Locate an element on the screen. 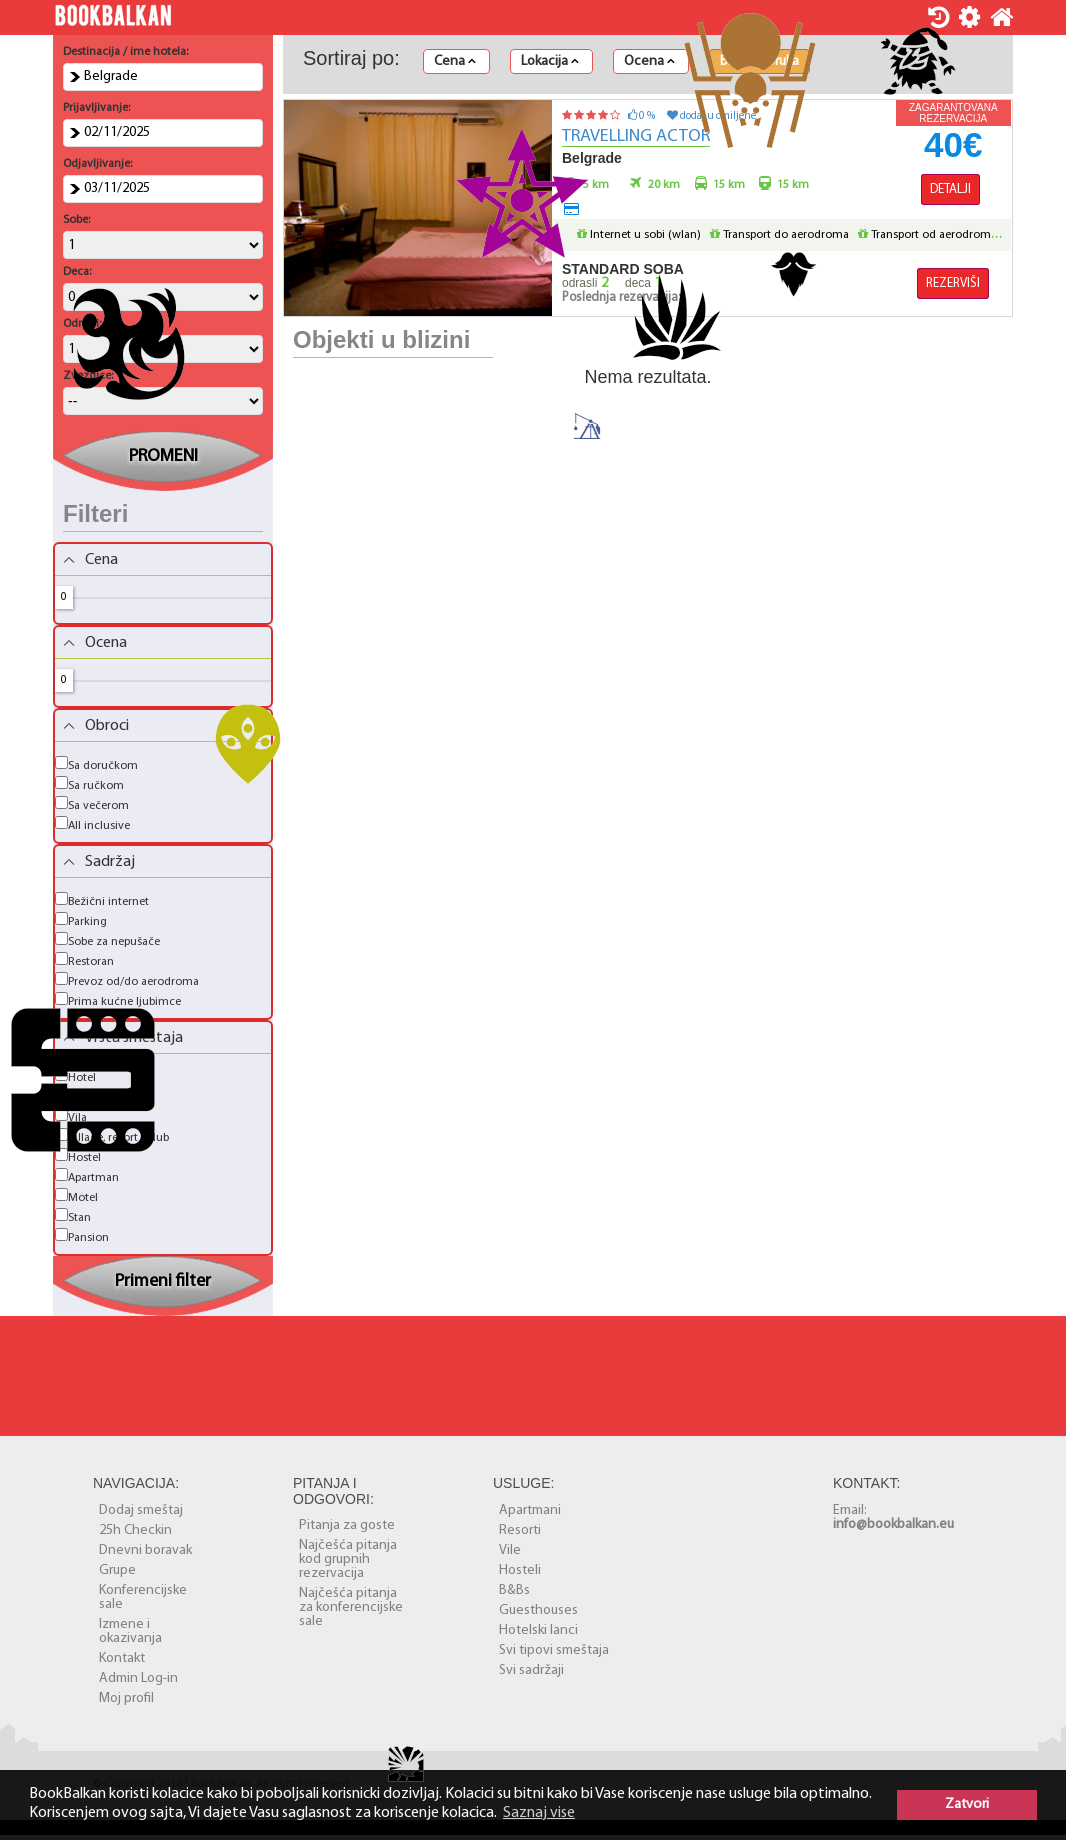 This screenshot has width=1066, height=1840. connect or link two components together is located at coordinates (83, 1080).